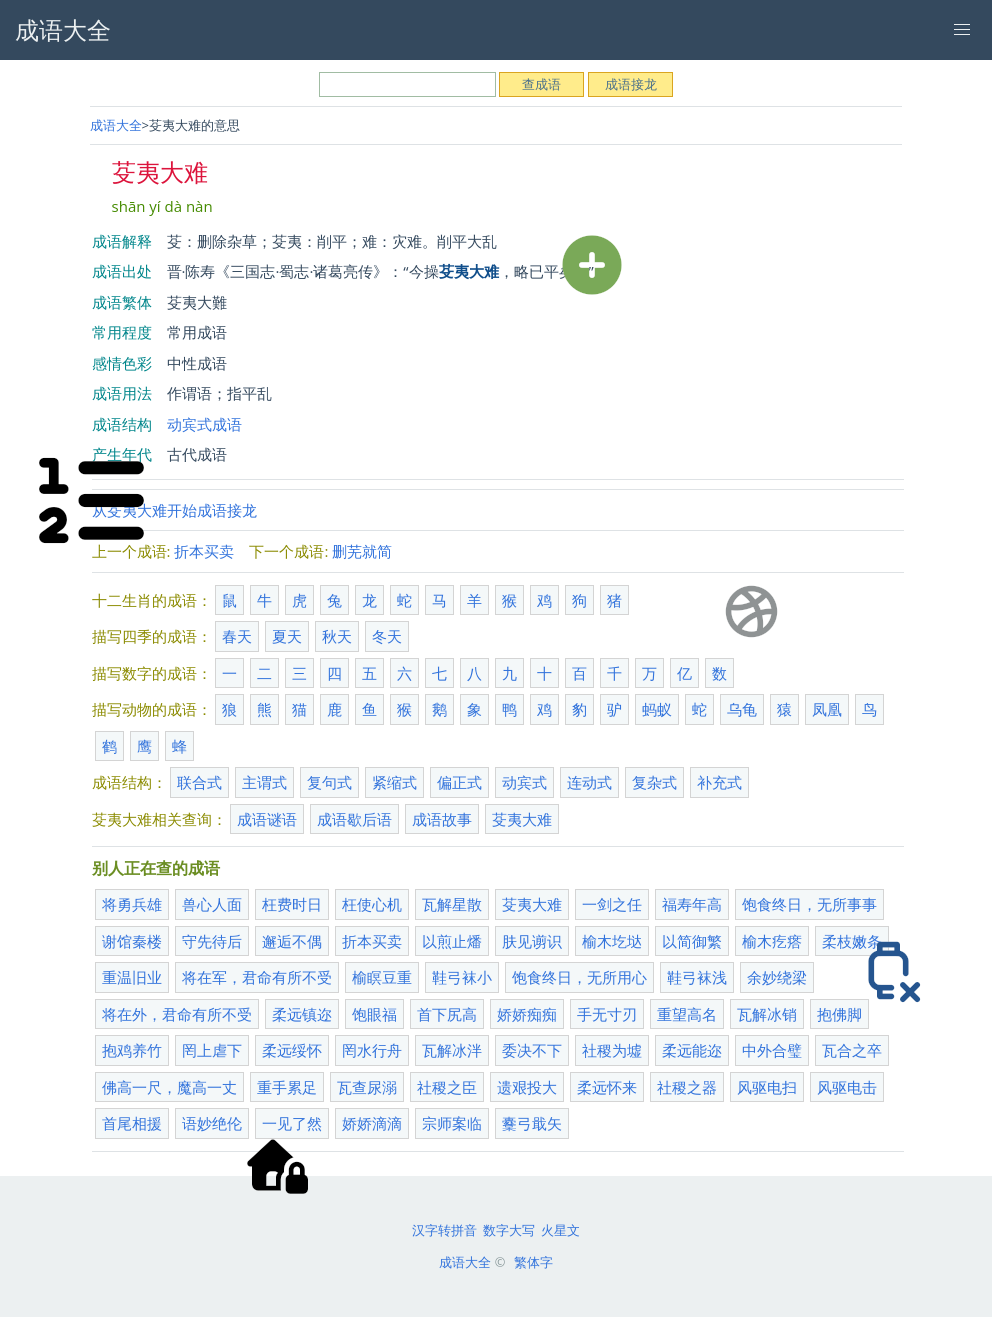 Image resolution: width=992 pixels, height=1317 pixels. I want to click on home security settings, so click(276, 1165).